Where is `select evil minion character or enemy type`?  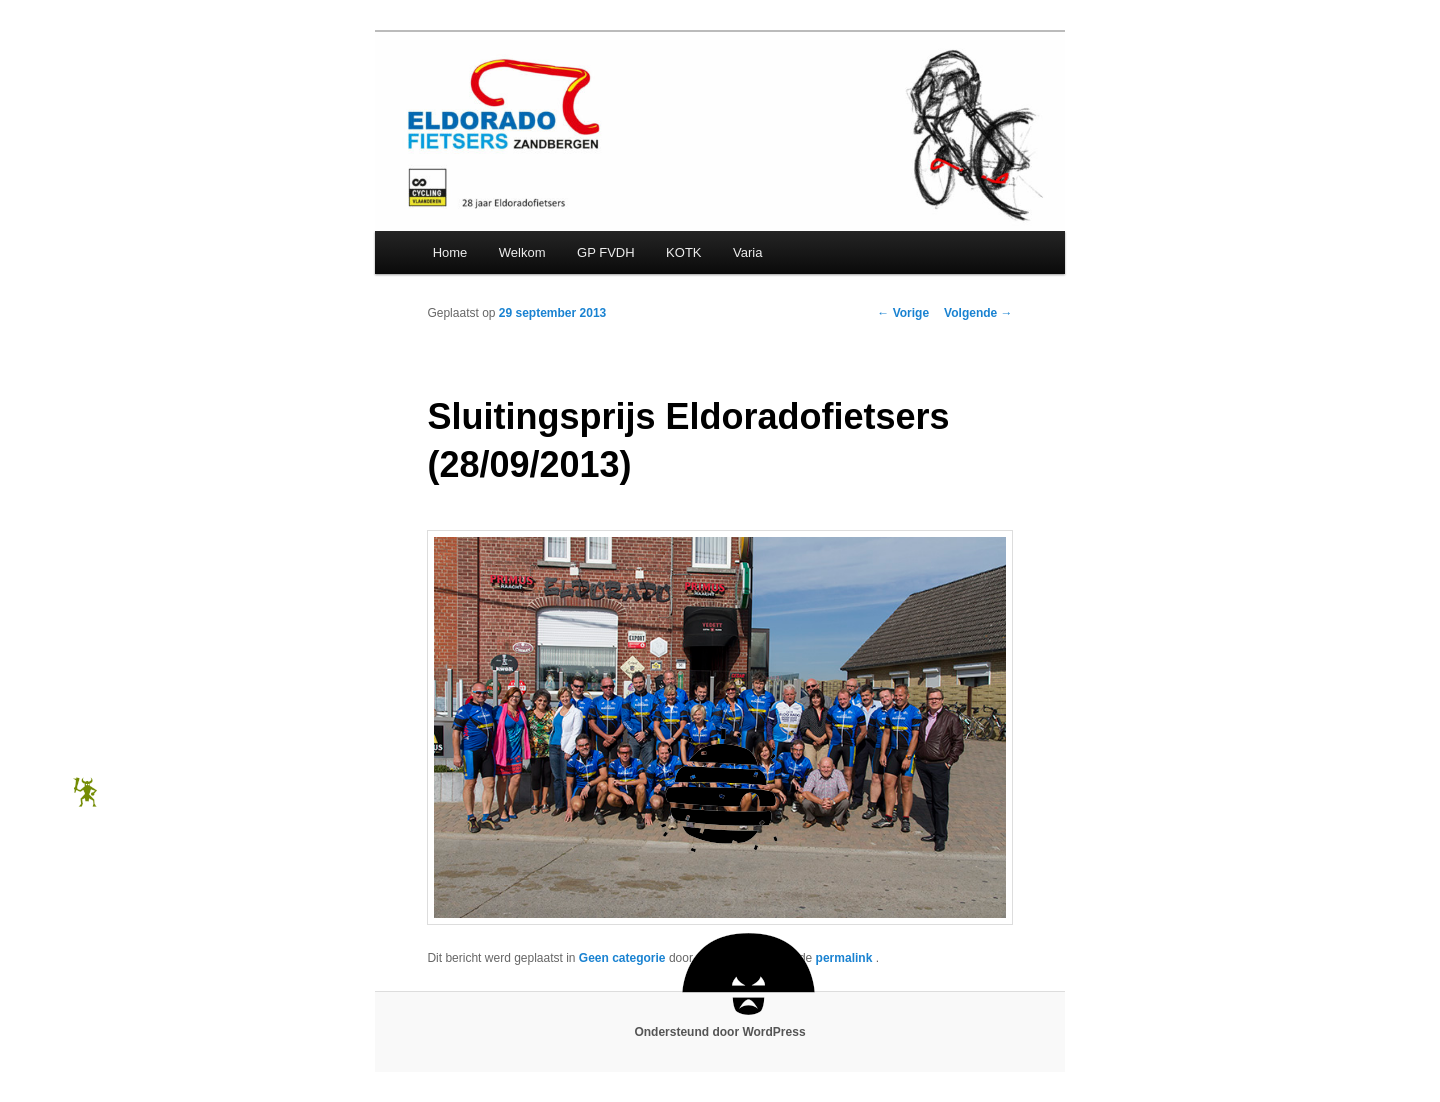
select evil minion character or enemy type is located at coordinates (85, 792).